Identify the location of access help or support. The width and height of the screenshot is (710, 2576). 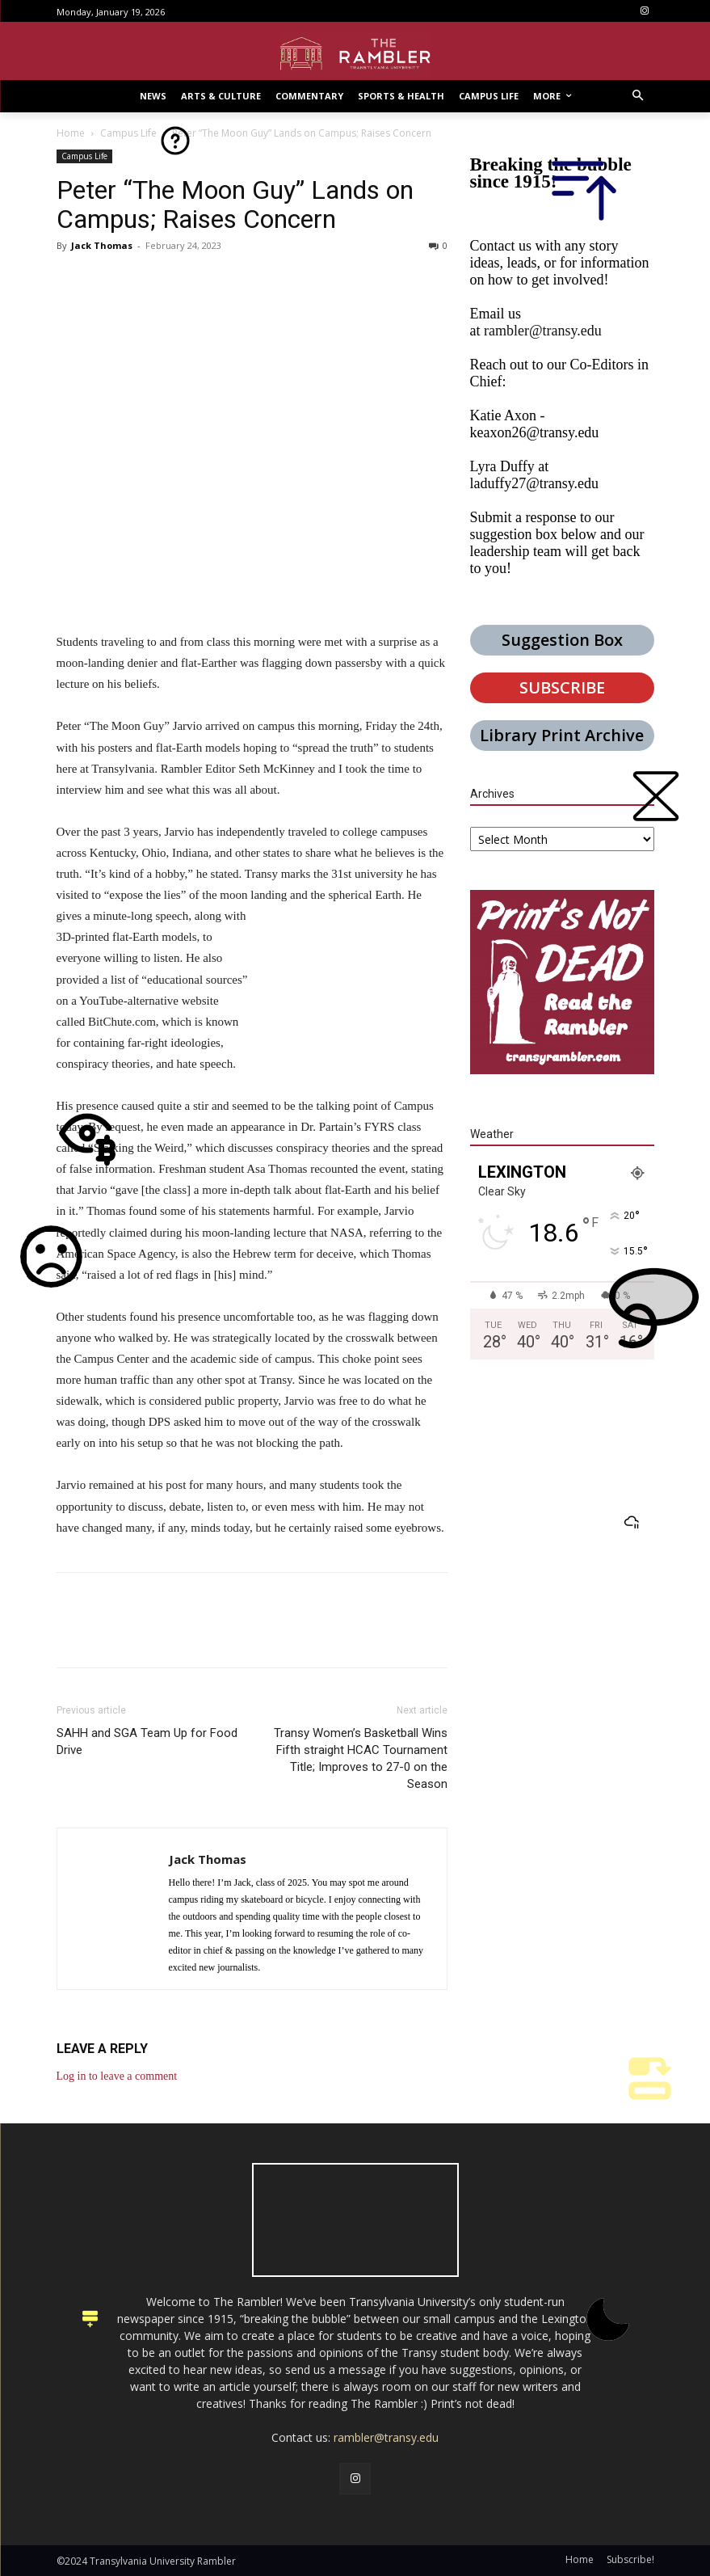
(175, 141).